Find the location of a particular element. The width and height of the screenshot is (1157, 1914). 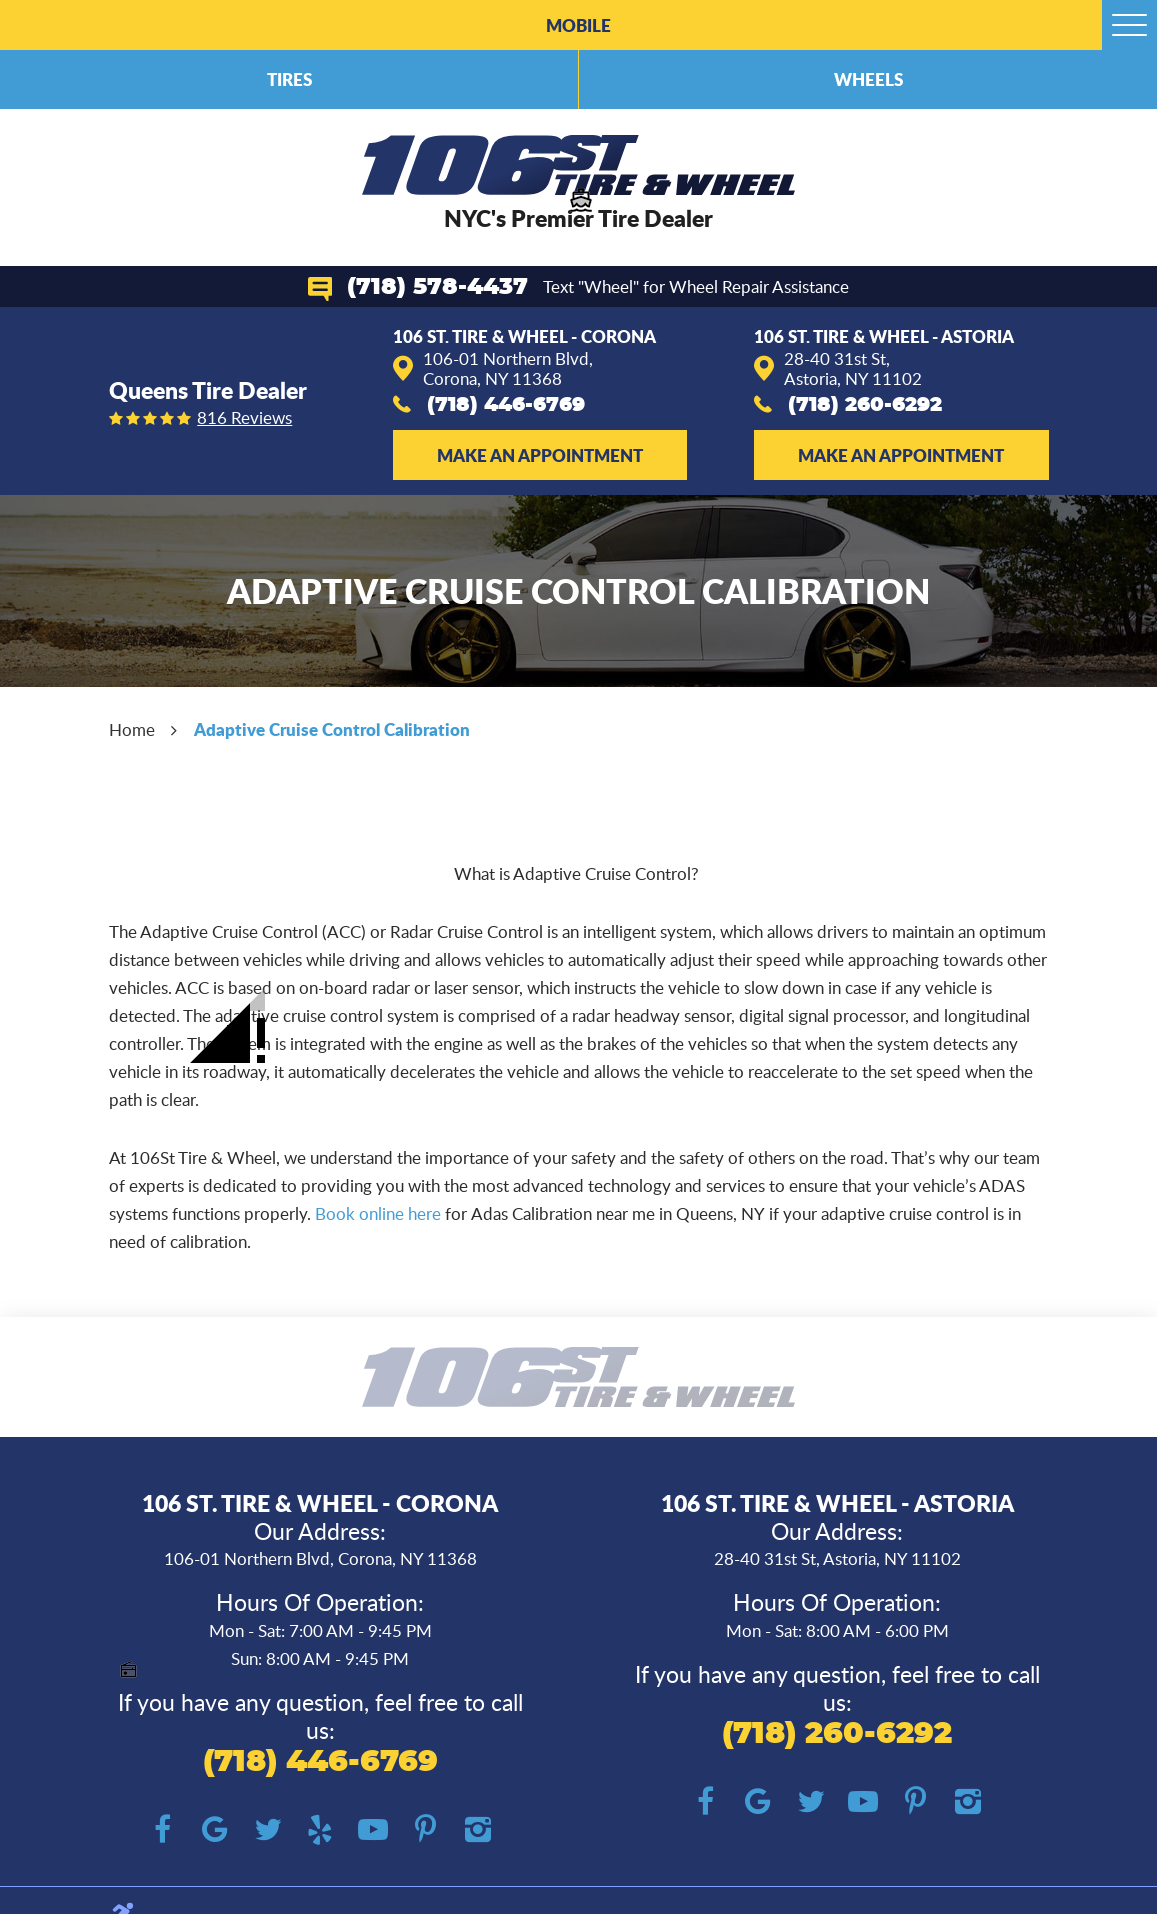

indicates cellular signal with no internet connection is located at coordinates (227, 1025).